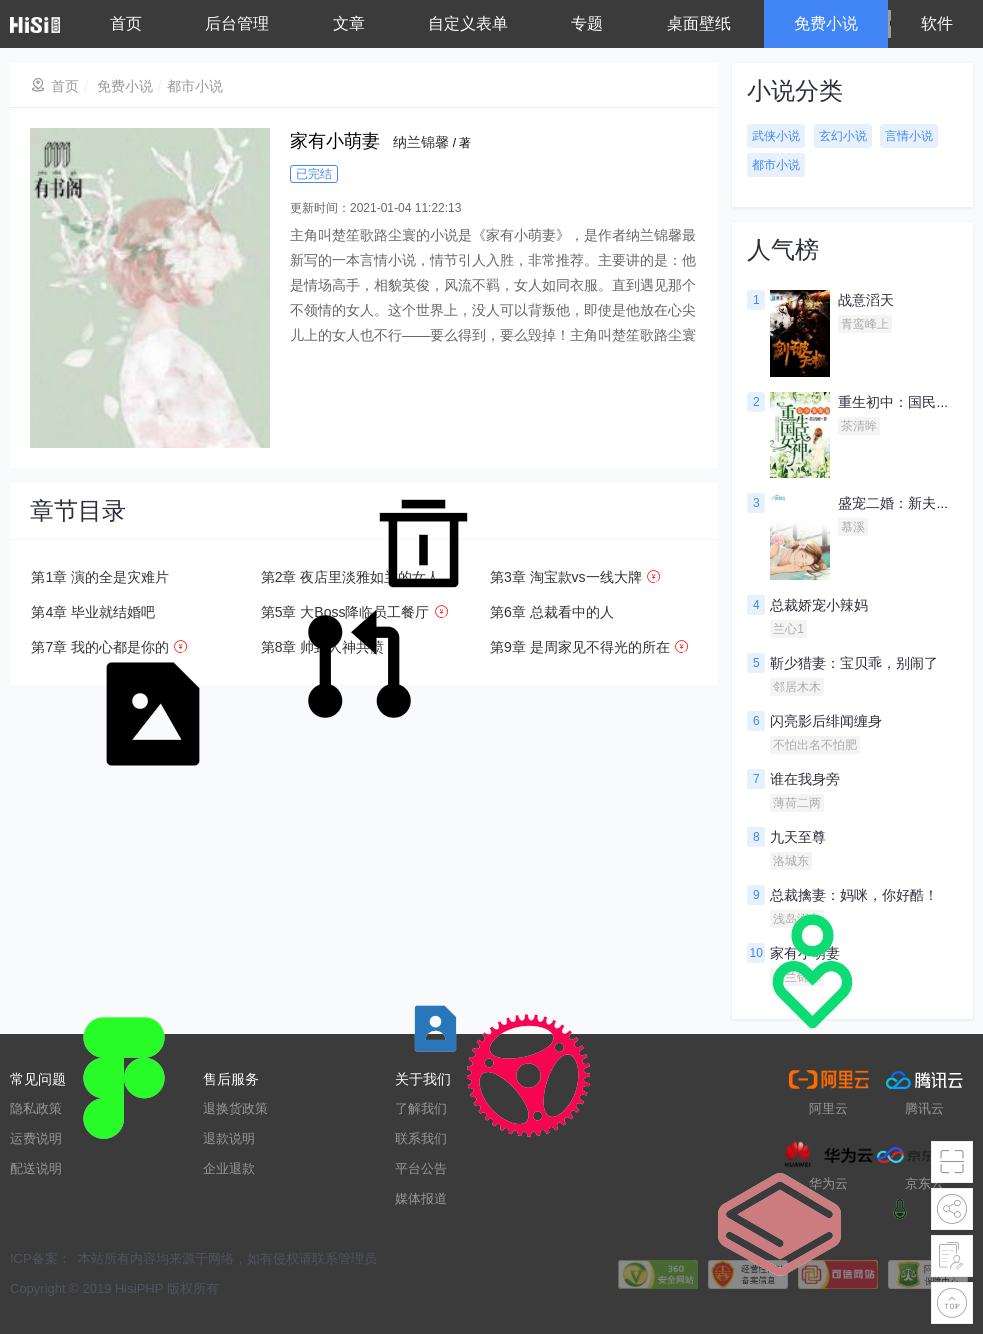 The image size is (983, 1334). Describe the element at coordinates (435, 1028) in the screenshot. I see `view user profile document` at that location.